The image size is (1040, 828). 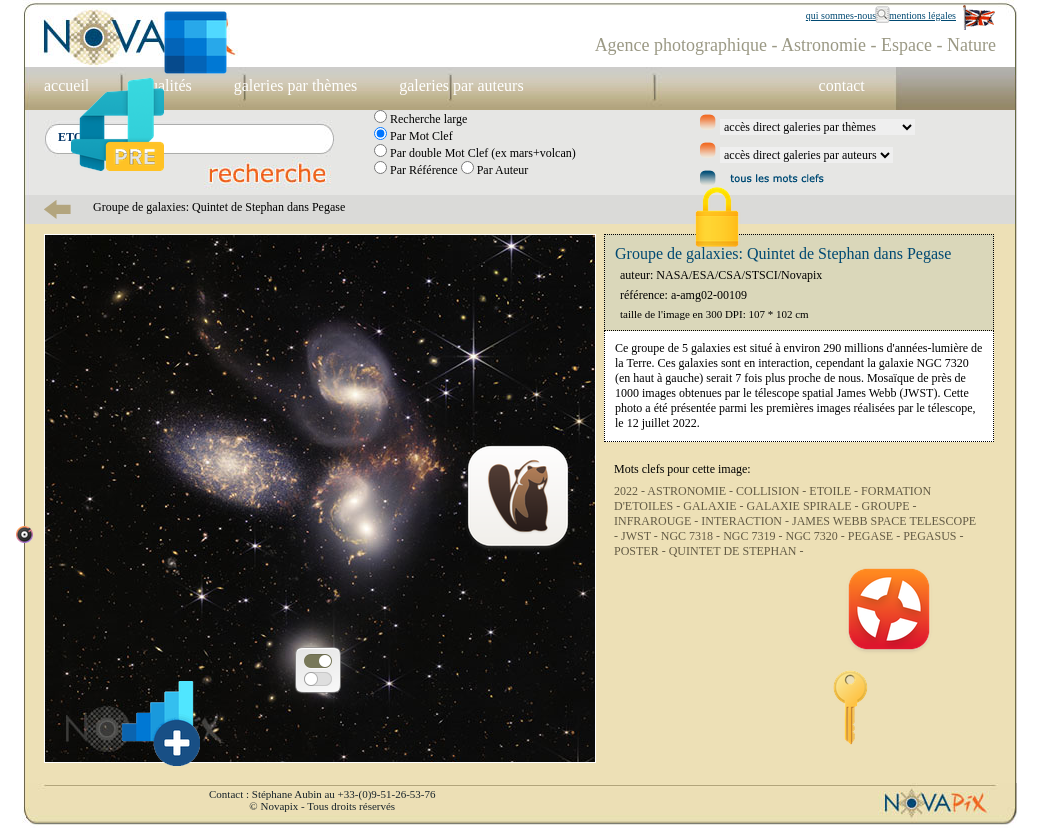 I want to click on launch Team Fortress 2, so click(x=889, y=609).